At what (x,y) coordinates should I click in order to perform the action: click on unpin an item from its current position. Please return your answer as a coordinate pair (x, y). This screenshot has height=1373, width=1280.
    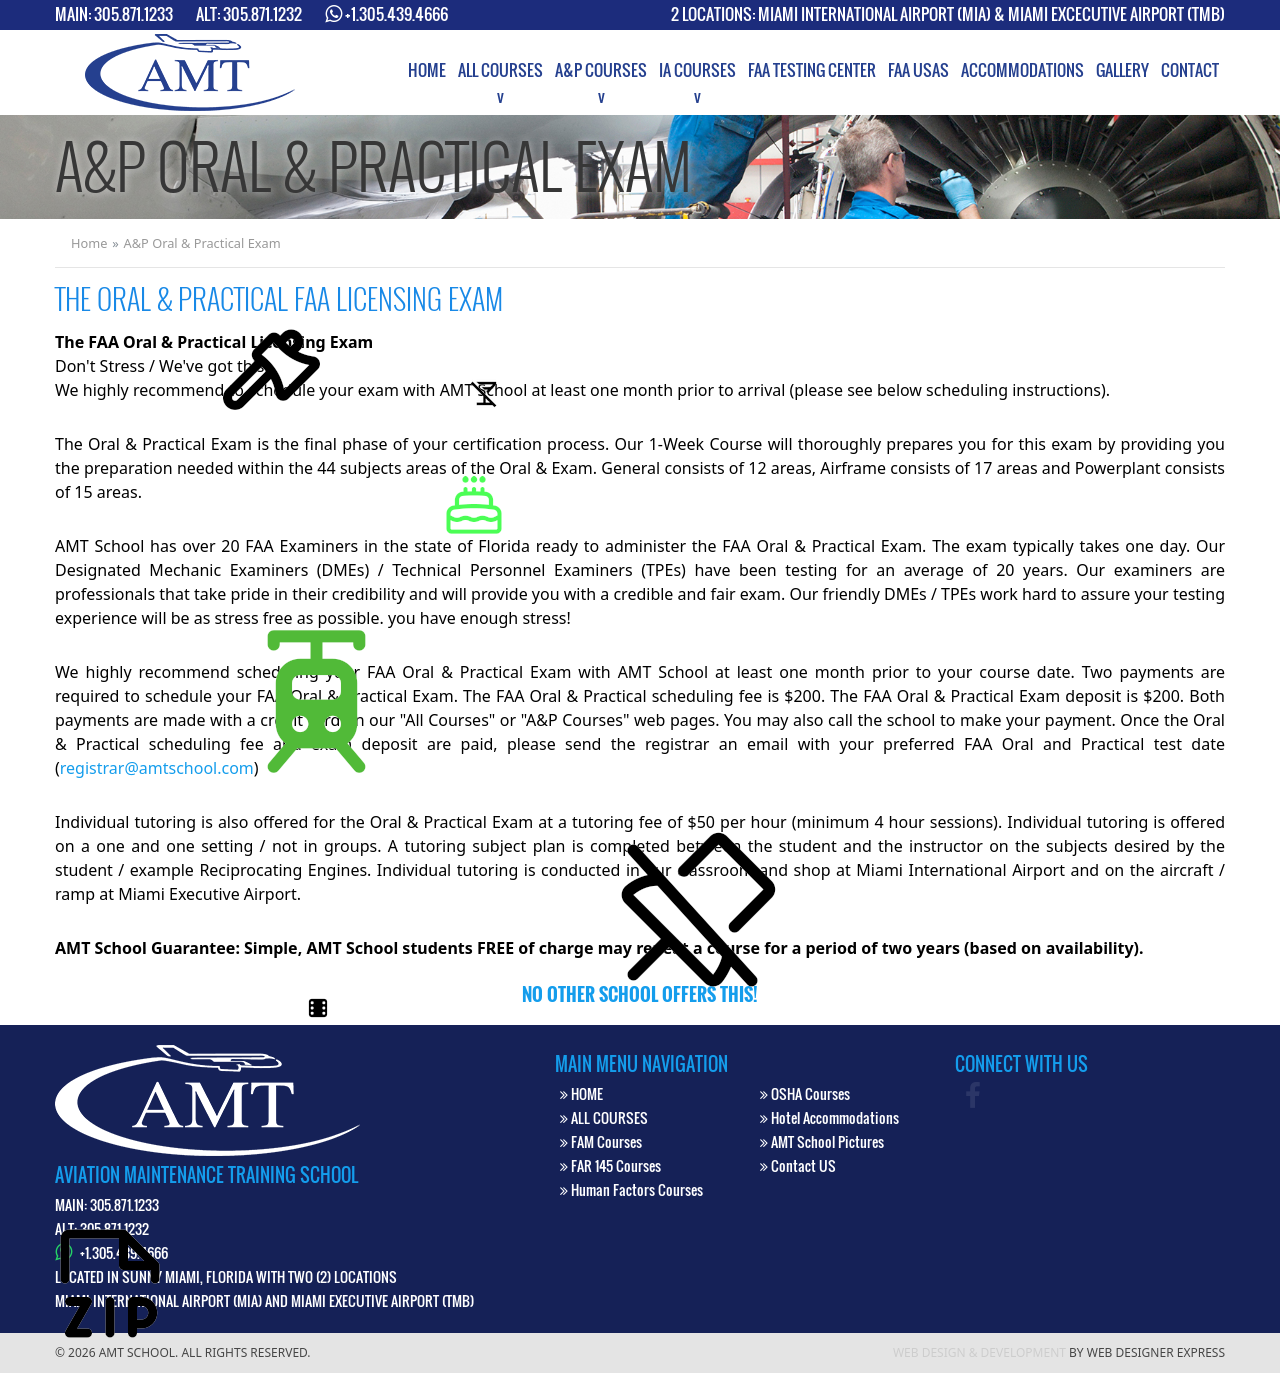
    Looking at the image, I should click on (692, 915).